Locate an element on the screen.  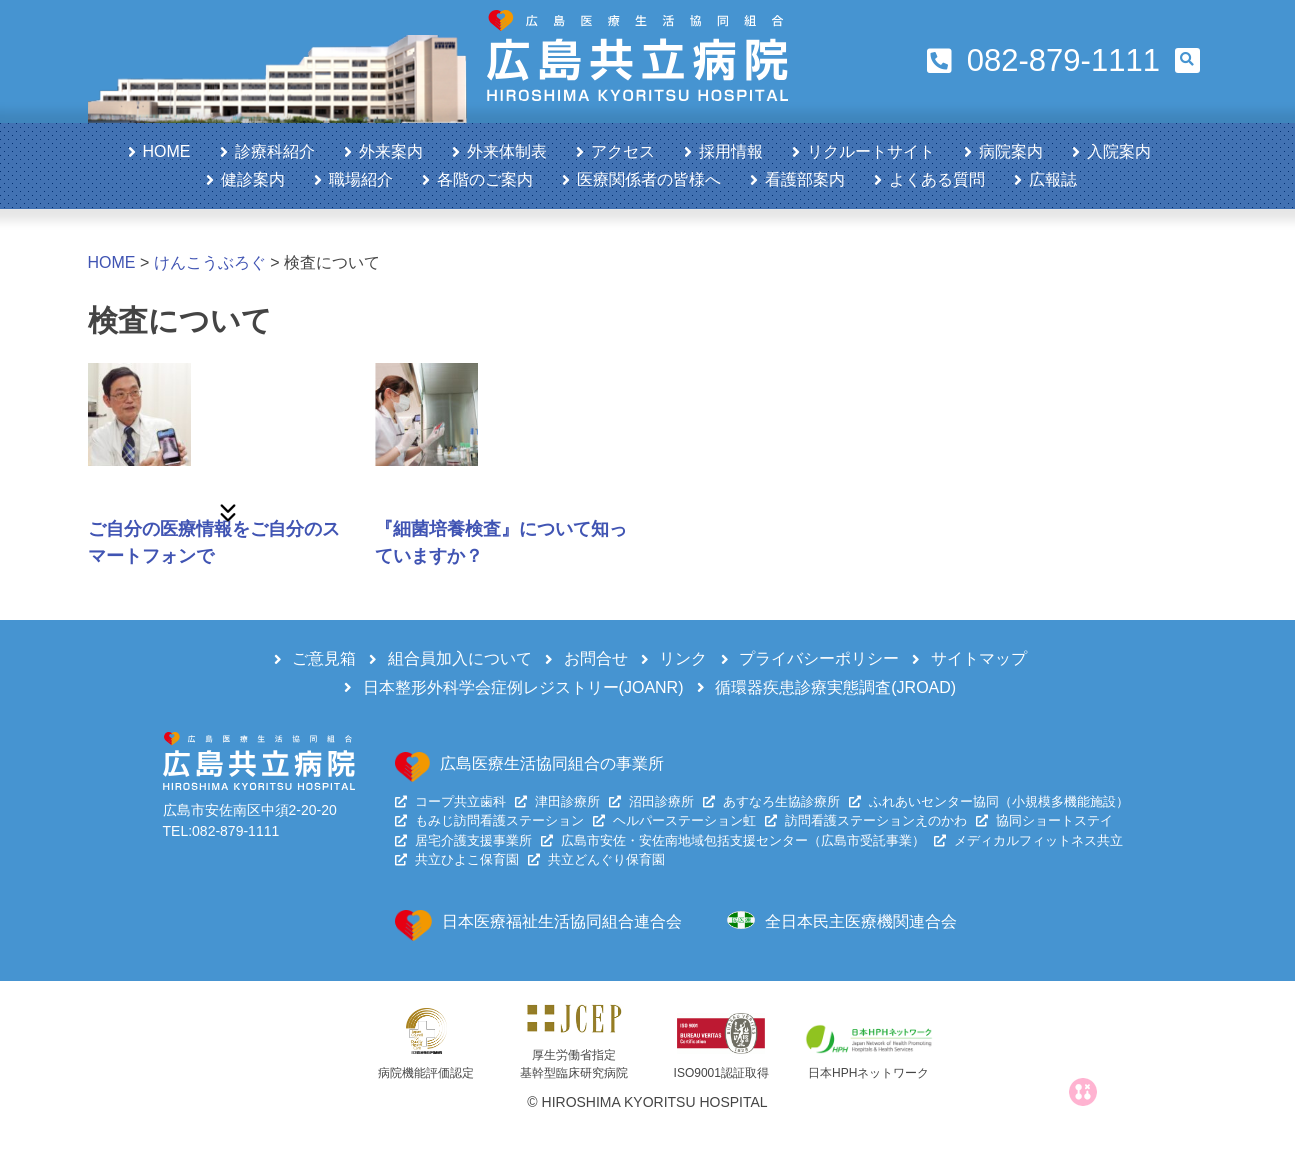
indicates a closed pull request in your activity feed is located at coordinates (1083, 1092).